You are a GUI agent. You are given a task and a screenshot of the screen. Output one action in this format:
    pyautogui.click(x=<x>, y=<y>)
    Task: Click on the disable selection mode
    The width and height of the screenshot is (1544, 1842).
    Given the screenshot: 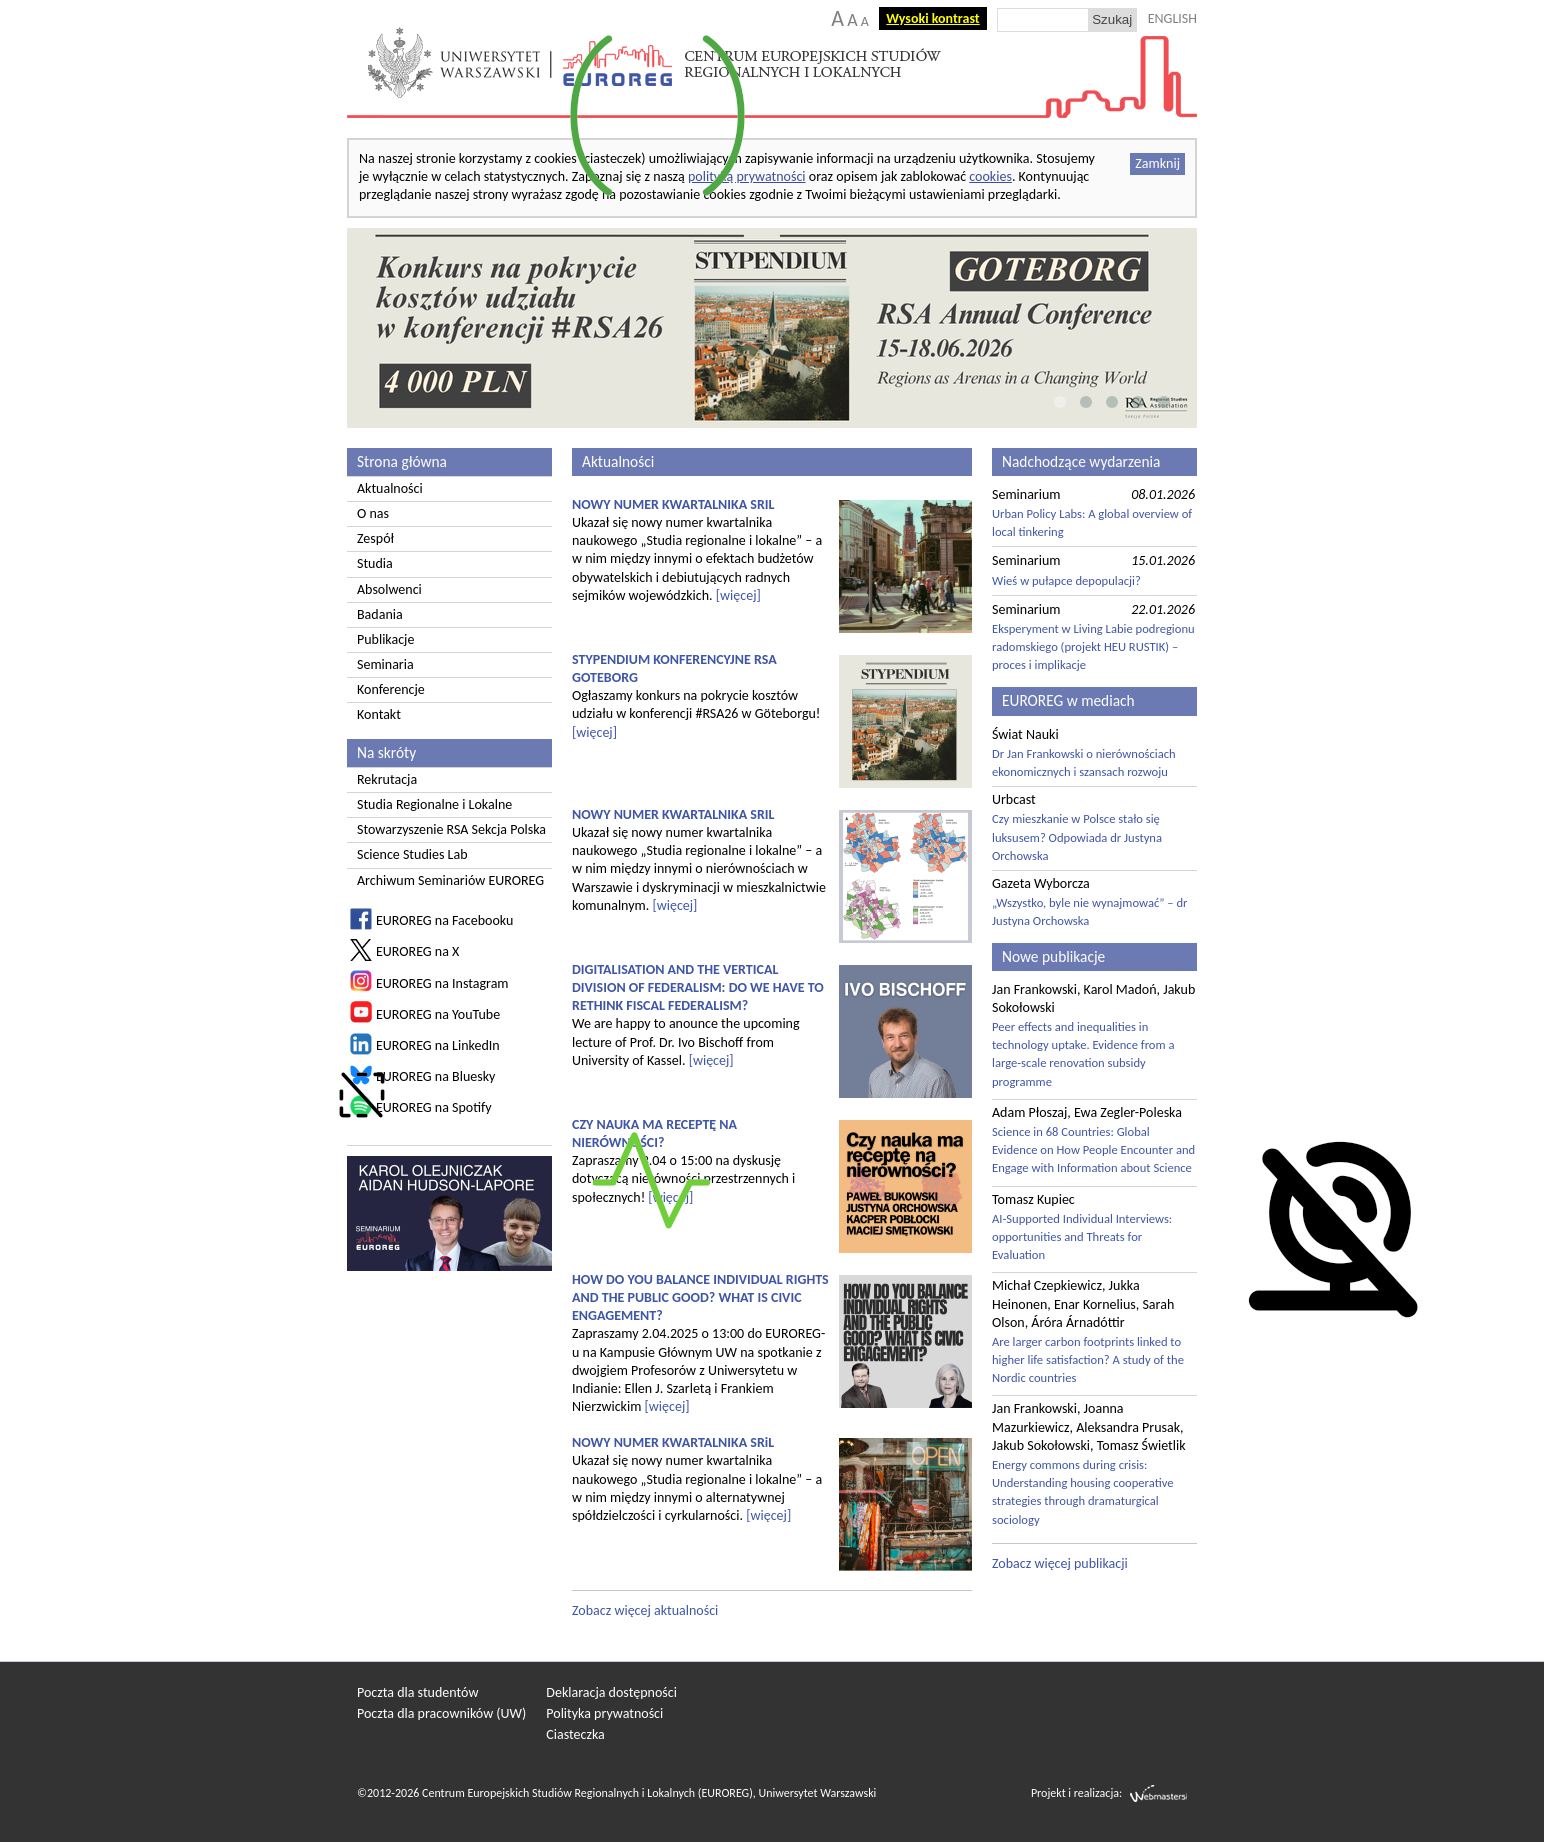 What is the action you would take?
    pyautogui.click(x=362, y=1095)
    